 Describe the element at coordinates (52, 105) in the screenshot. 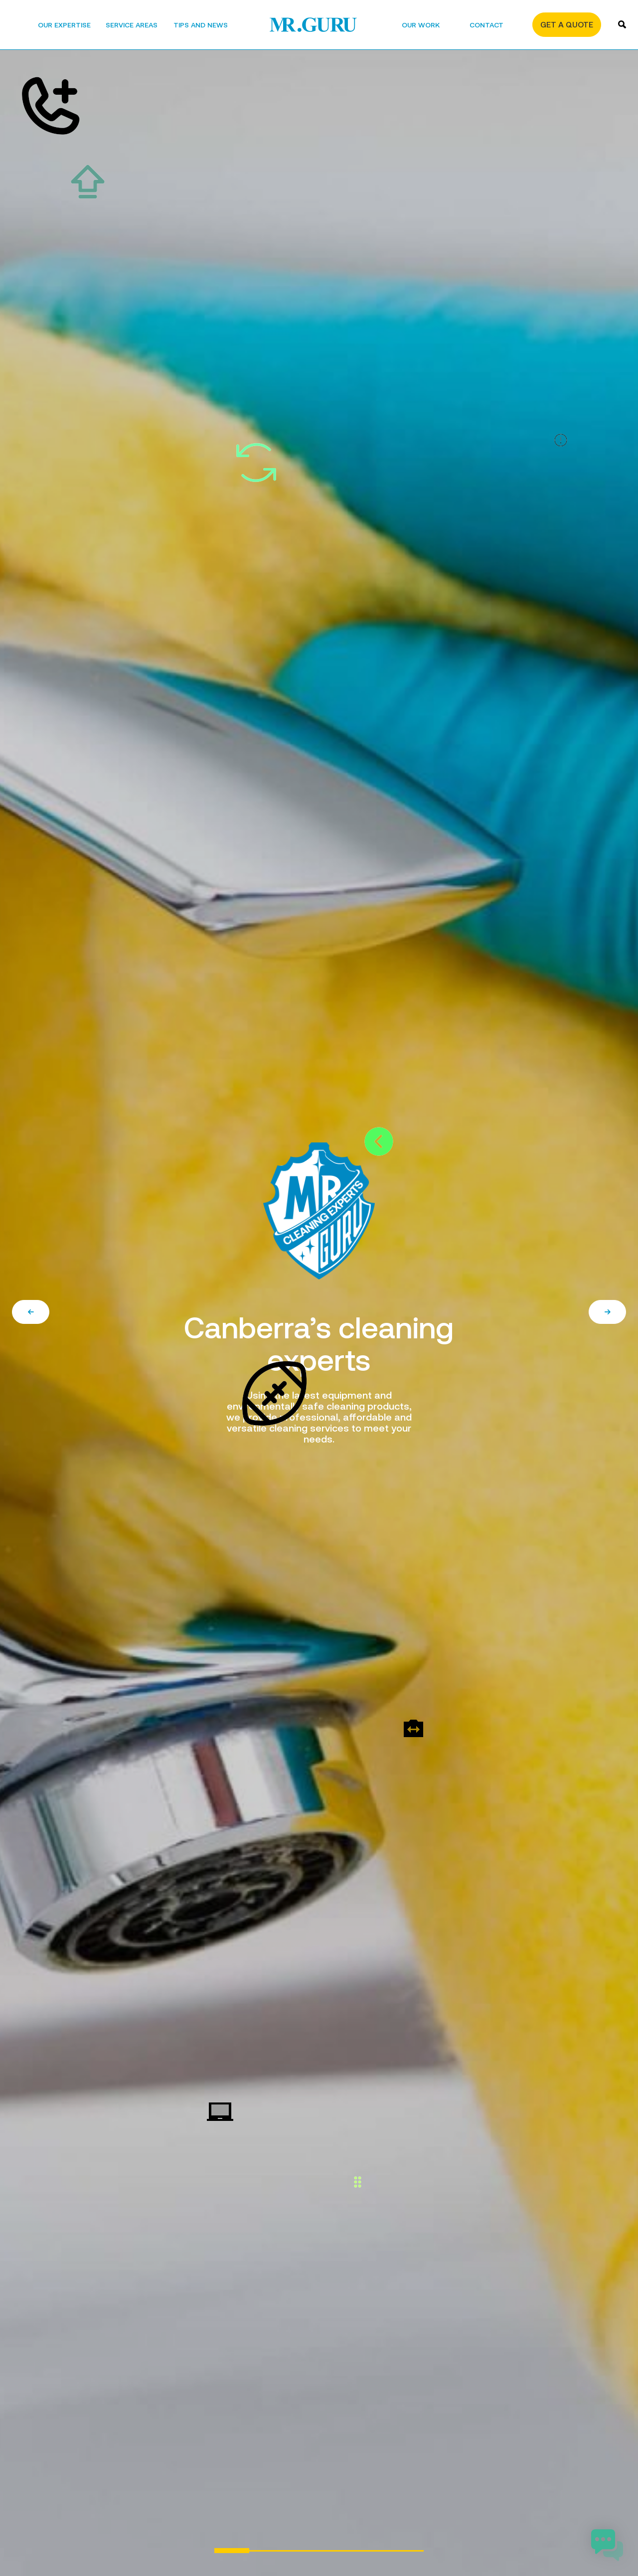

I see `add a new contact` at that location.